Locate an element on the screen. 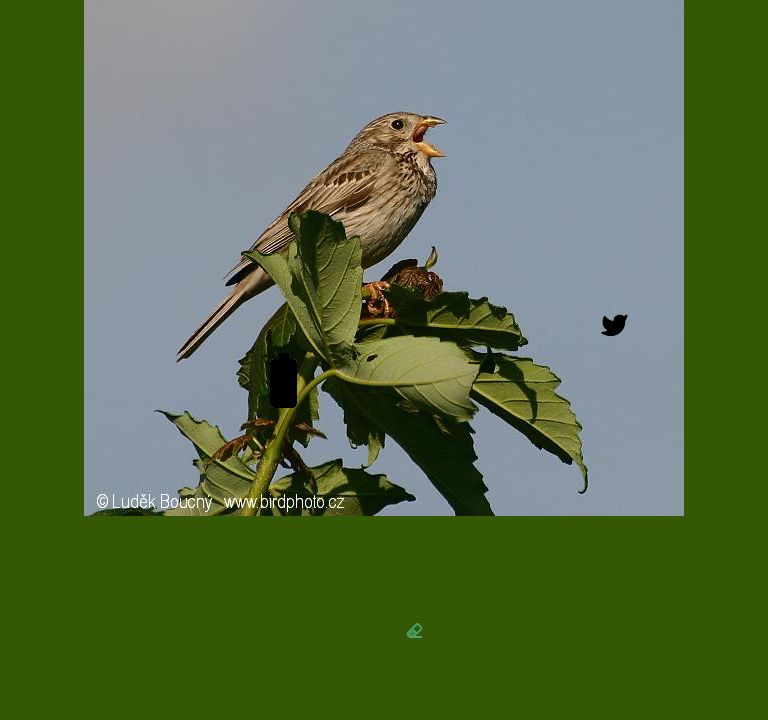 Image resolution: width=768 pixels, height=720 pixels. share to twitter is located at coordinates (614, 325).